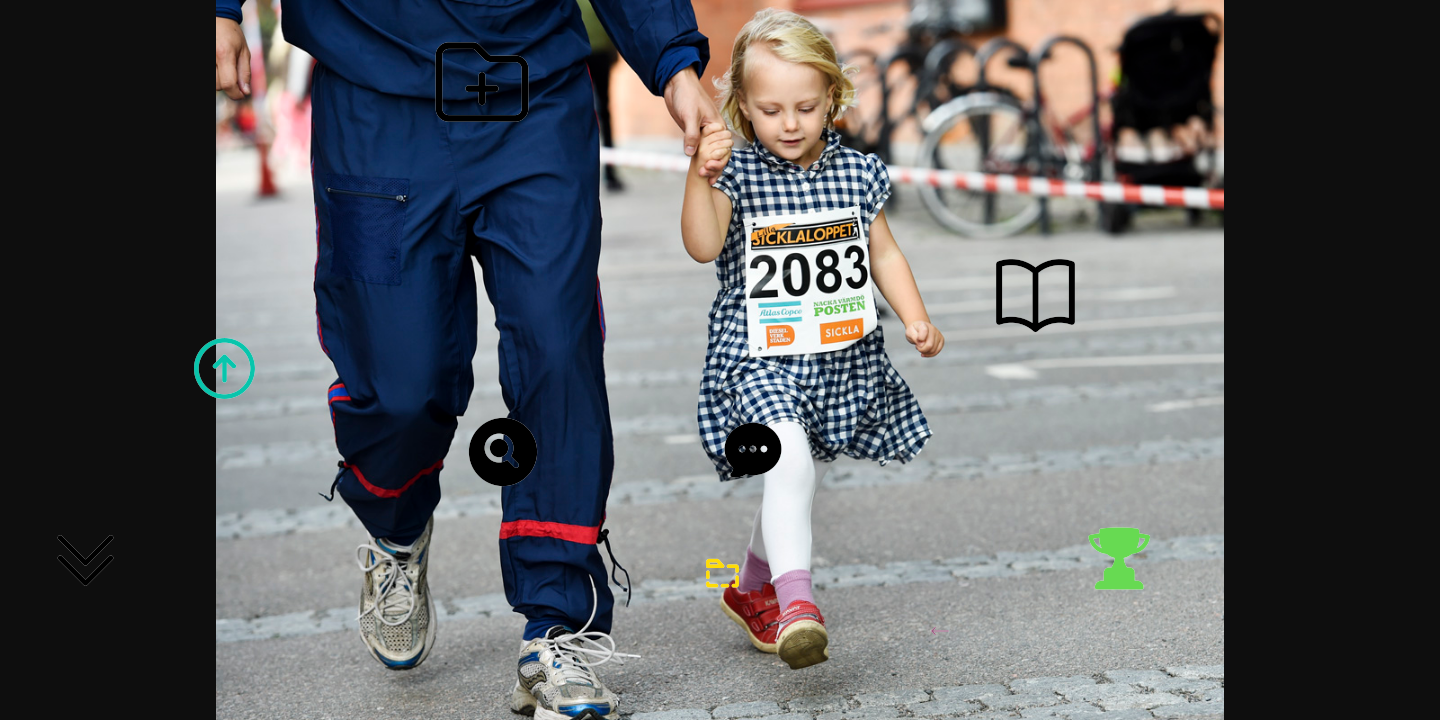 This screenshot has width=1440, height=720. I want to click on scroll to top of page, so click(224, 368).